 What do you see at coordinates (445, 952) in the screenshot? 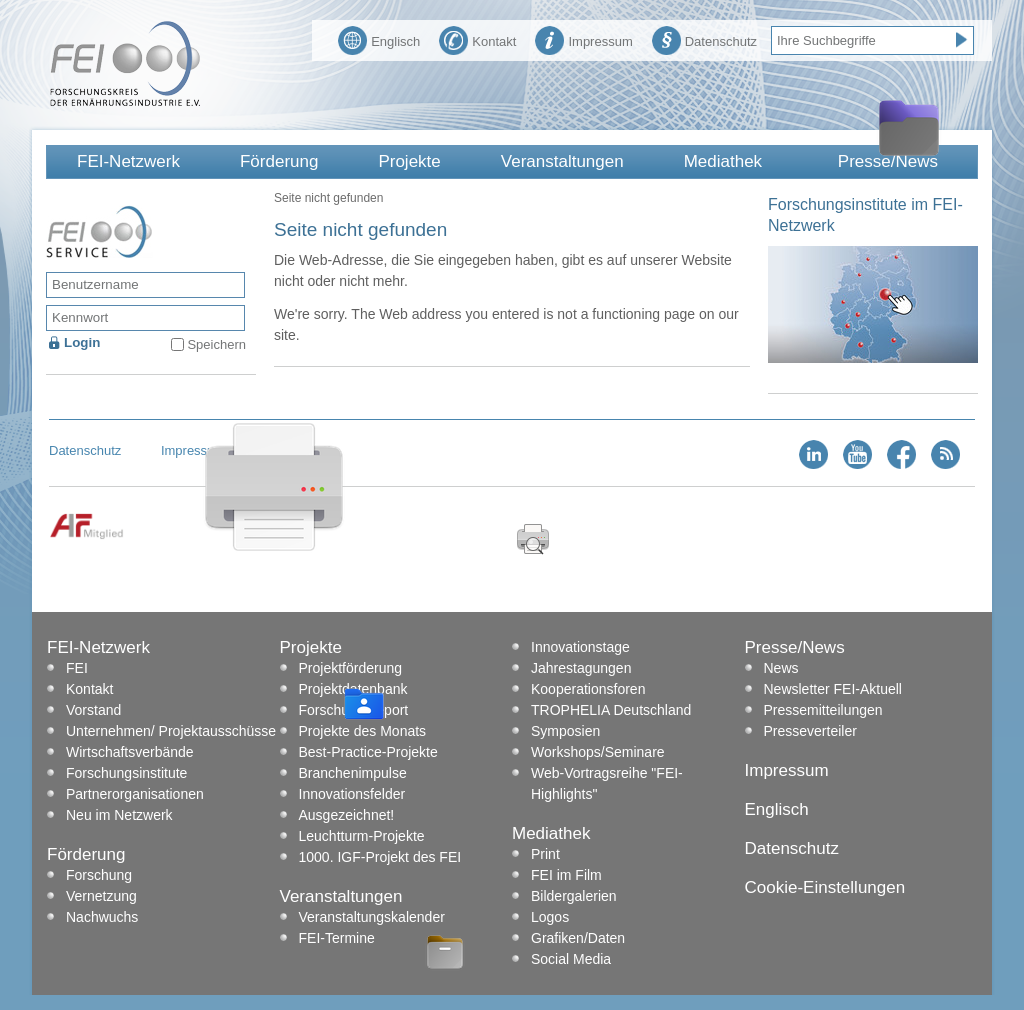
I see `open the file manager application` at bounding box center [445, 952].